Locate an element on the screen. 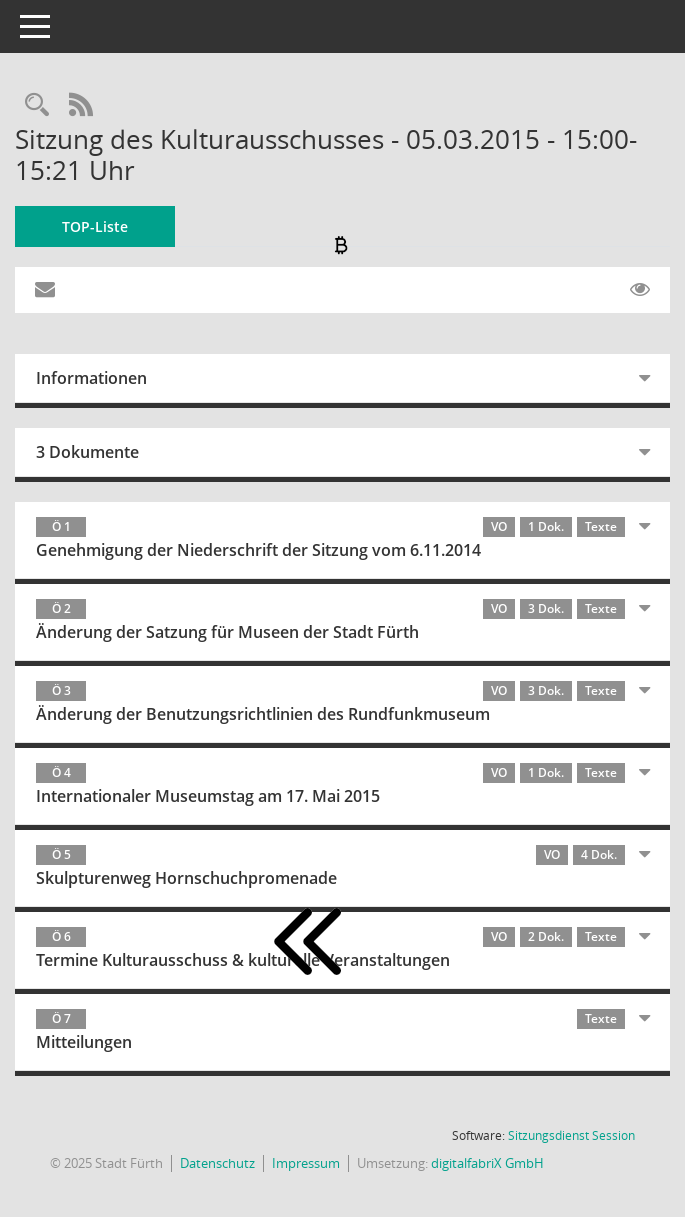  go back to the beginning is located at coordinates (310, 941).